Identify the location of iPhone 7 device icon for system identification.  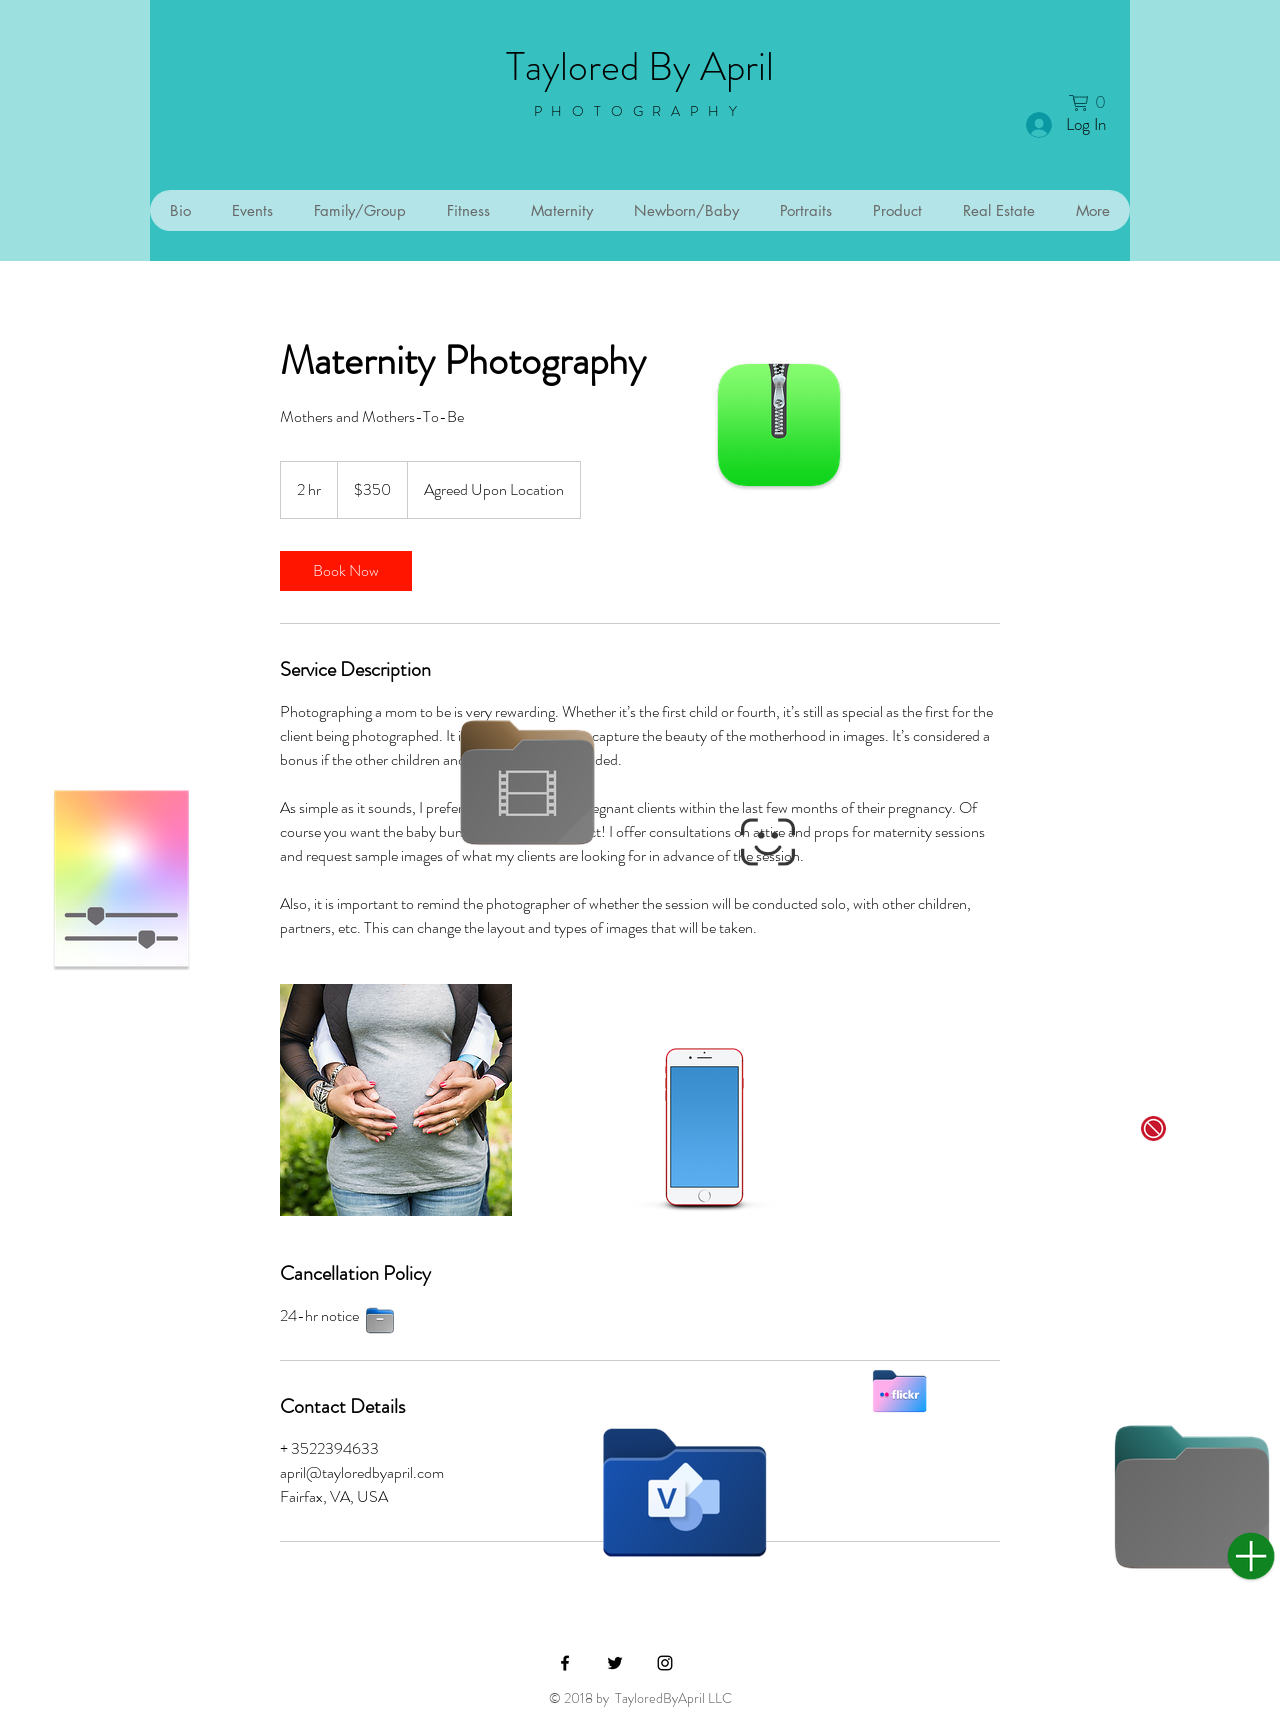
(704, 1129).